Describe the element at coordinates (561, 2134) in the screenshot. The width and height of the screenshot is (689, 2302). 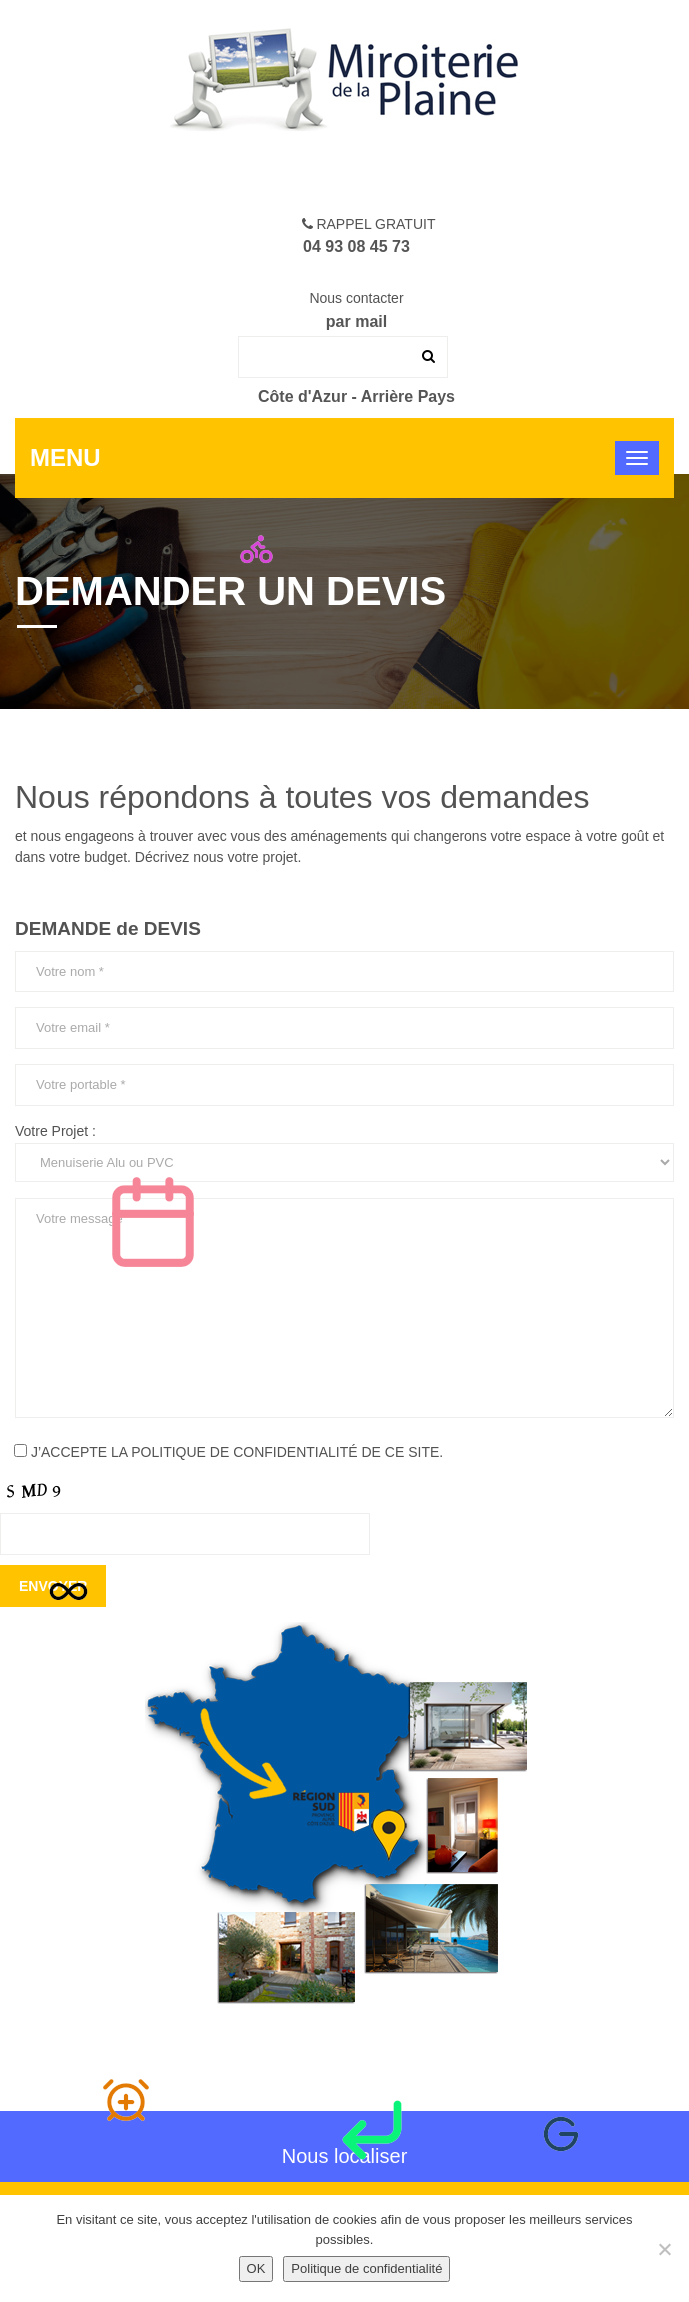
I see `sign in with Google` at that location.